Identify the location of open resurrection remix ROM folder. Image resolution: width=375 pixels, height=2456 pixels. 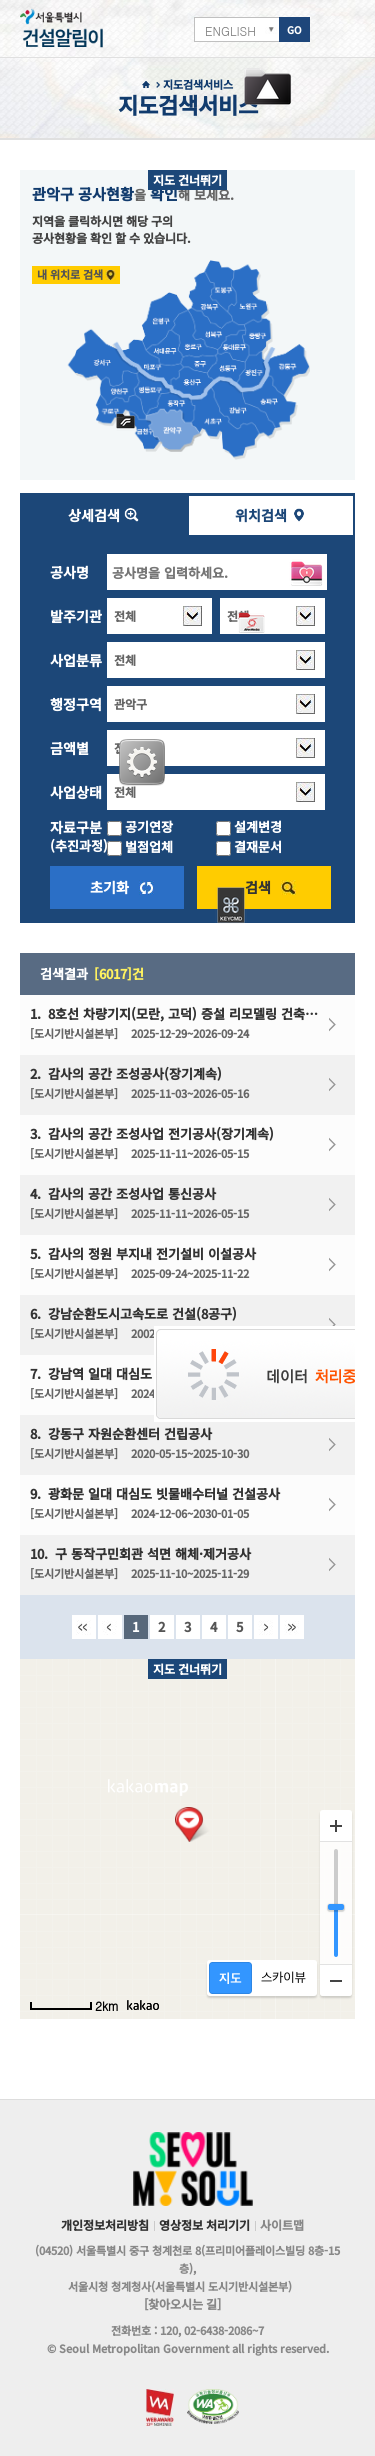
(125, 421).